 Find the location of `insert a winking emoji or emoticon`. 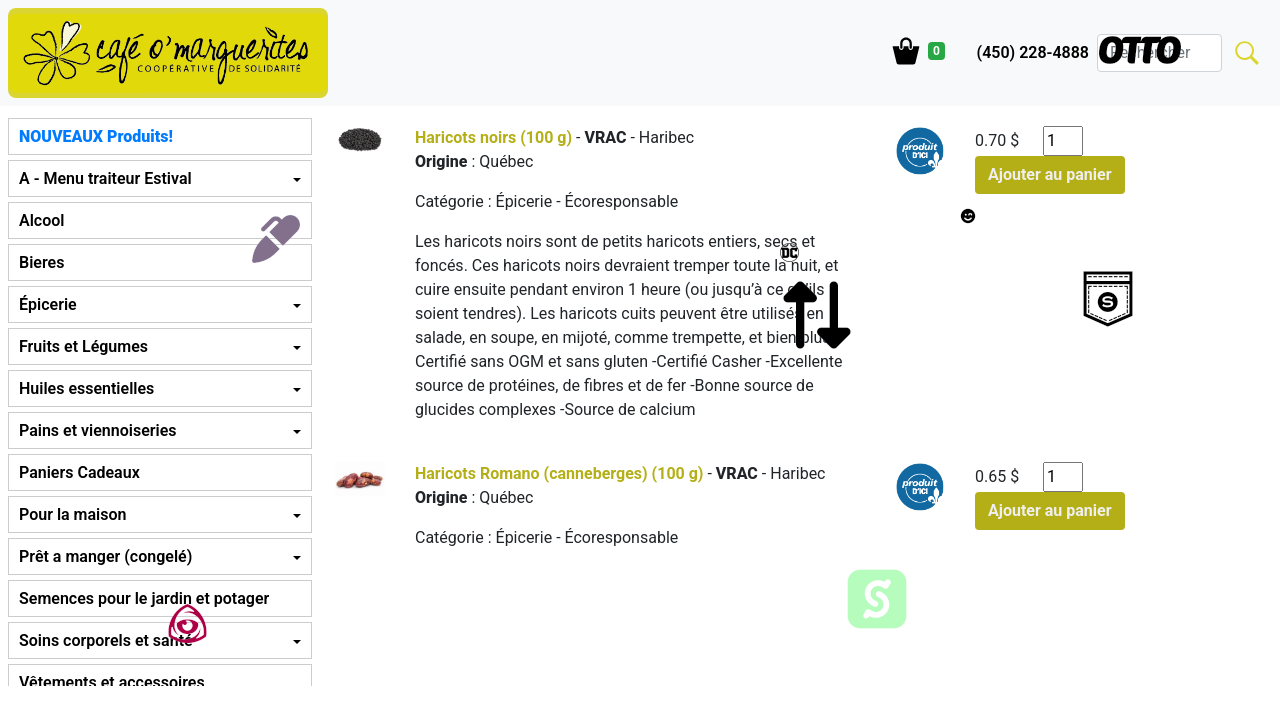

insert a winking emoji or emoticon is located at coordinates (968, 216).